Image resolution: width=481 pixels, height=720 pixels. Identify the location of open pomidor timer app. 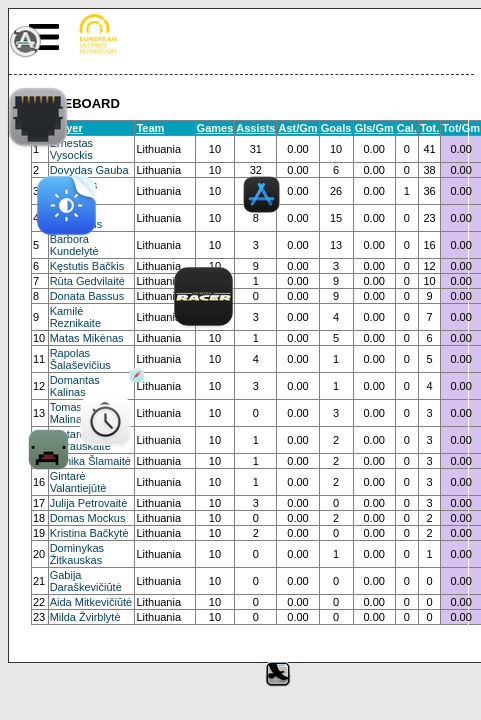
(105, 420).